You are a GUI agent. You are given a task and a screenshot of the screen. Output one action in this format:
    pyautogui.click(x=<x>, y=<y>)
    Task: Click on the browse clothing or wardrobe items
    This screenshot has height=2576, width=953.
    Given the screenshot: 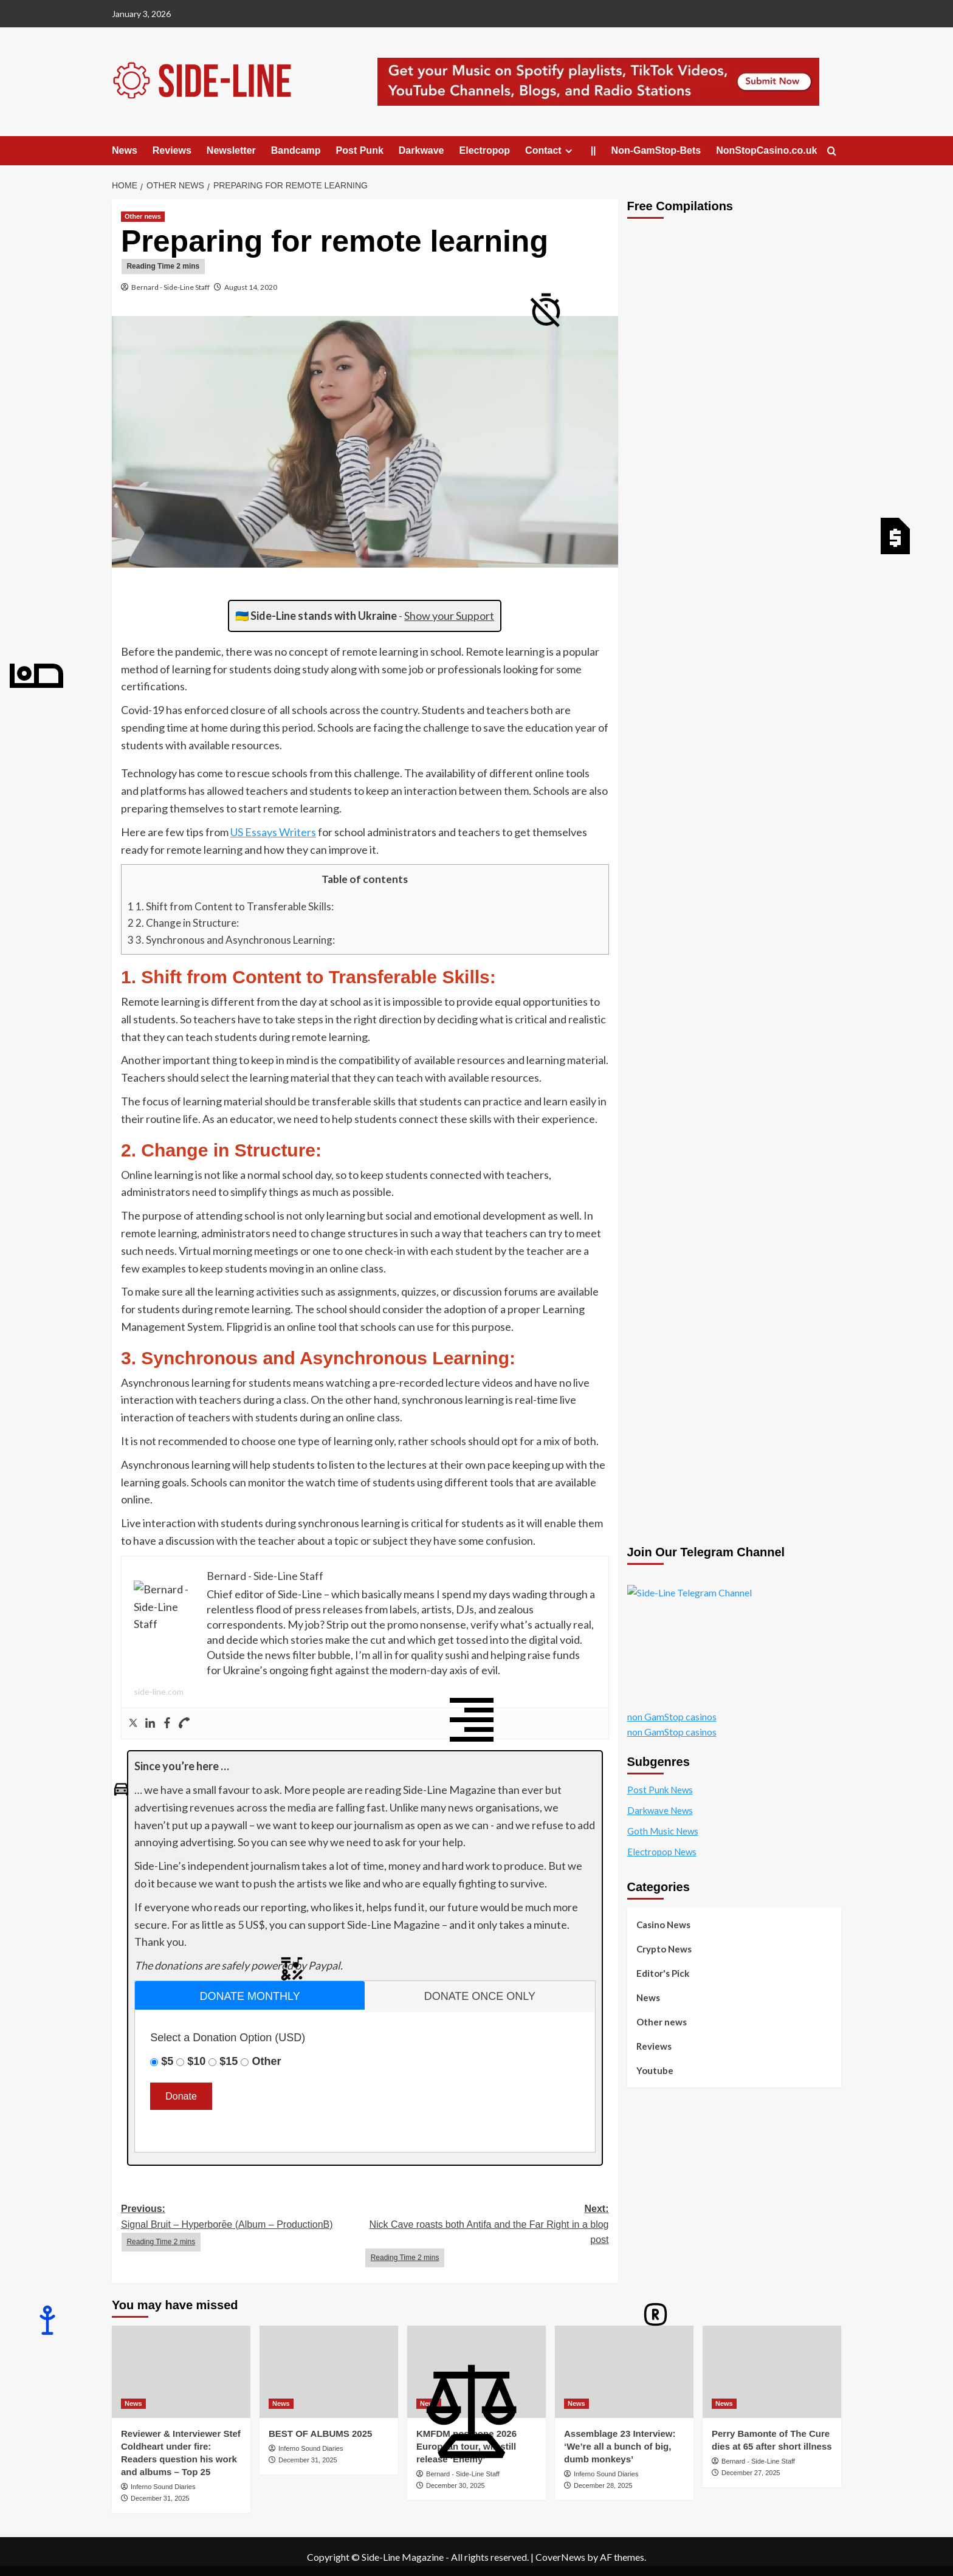 What is the action you would take?
    pyautogui.click(x=47, y=2320)
    